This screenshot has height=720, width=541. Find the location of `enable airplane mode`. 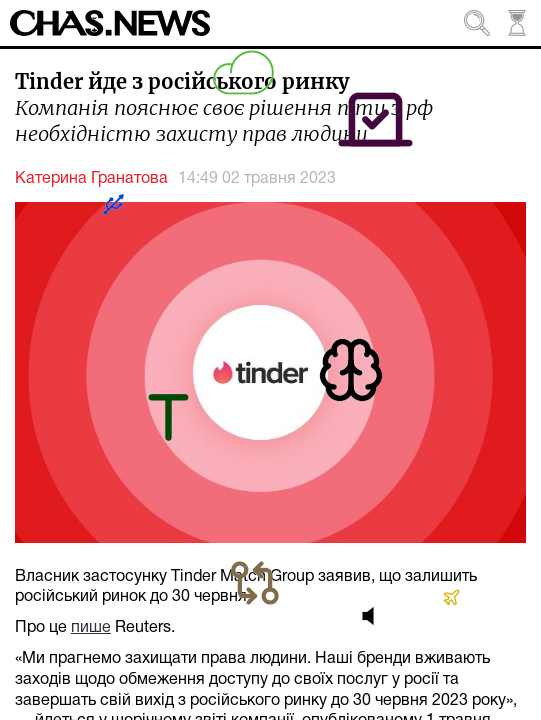

enable airplane mode is located at coordinates (451, 597).